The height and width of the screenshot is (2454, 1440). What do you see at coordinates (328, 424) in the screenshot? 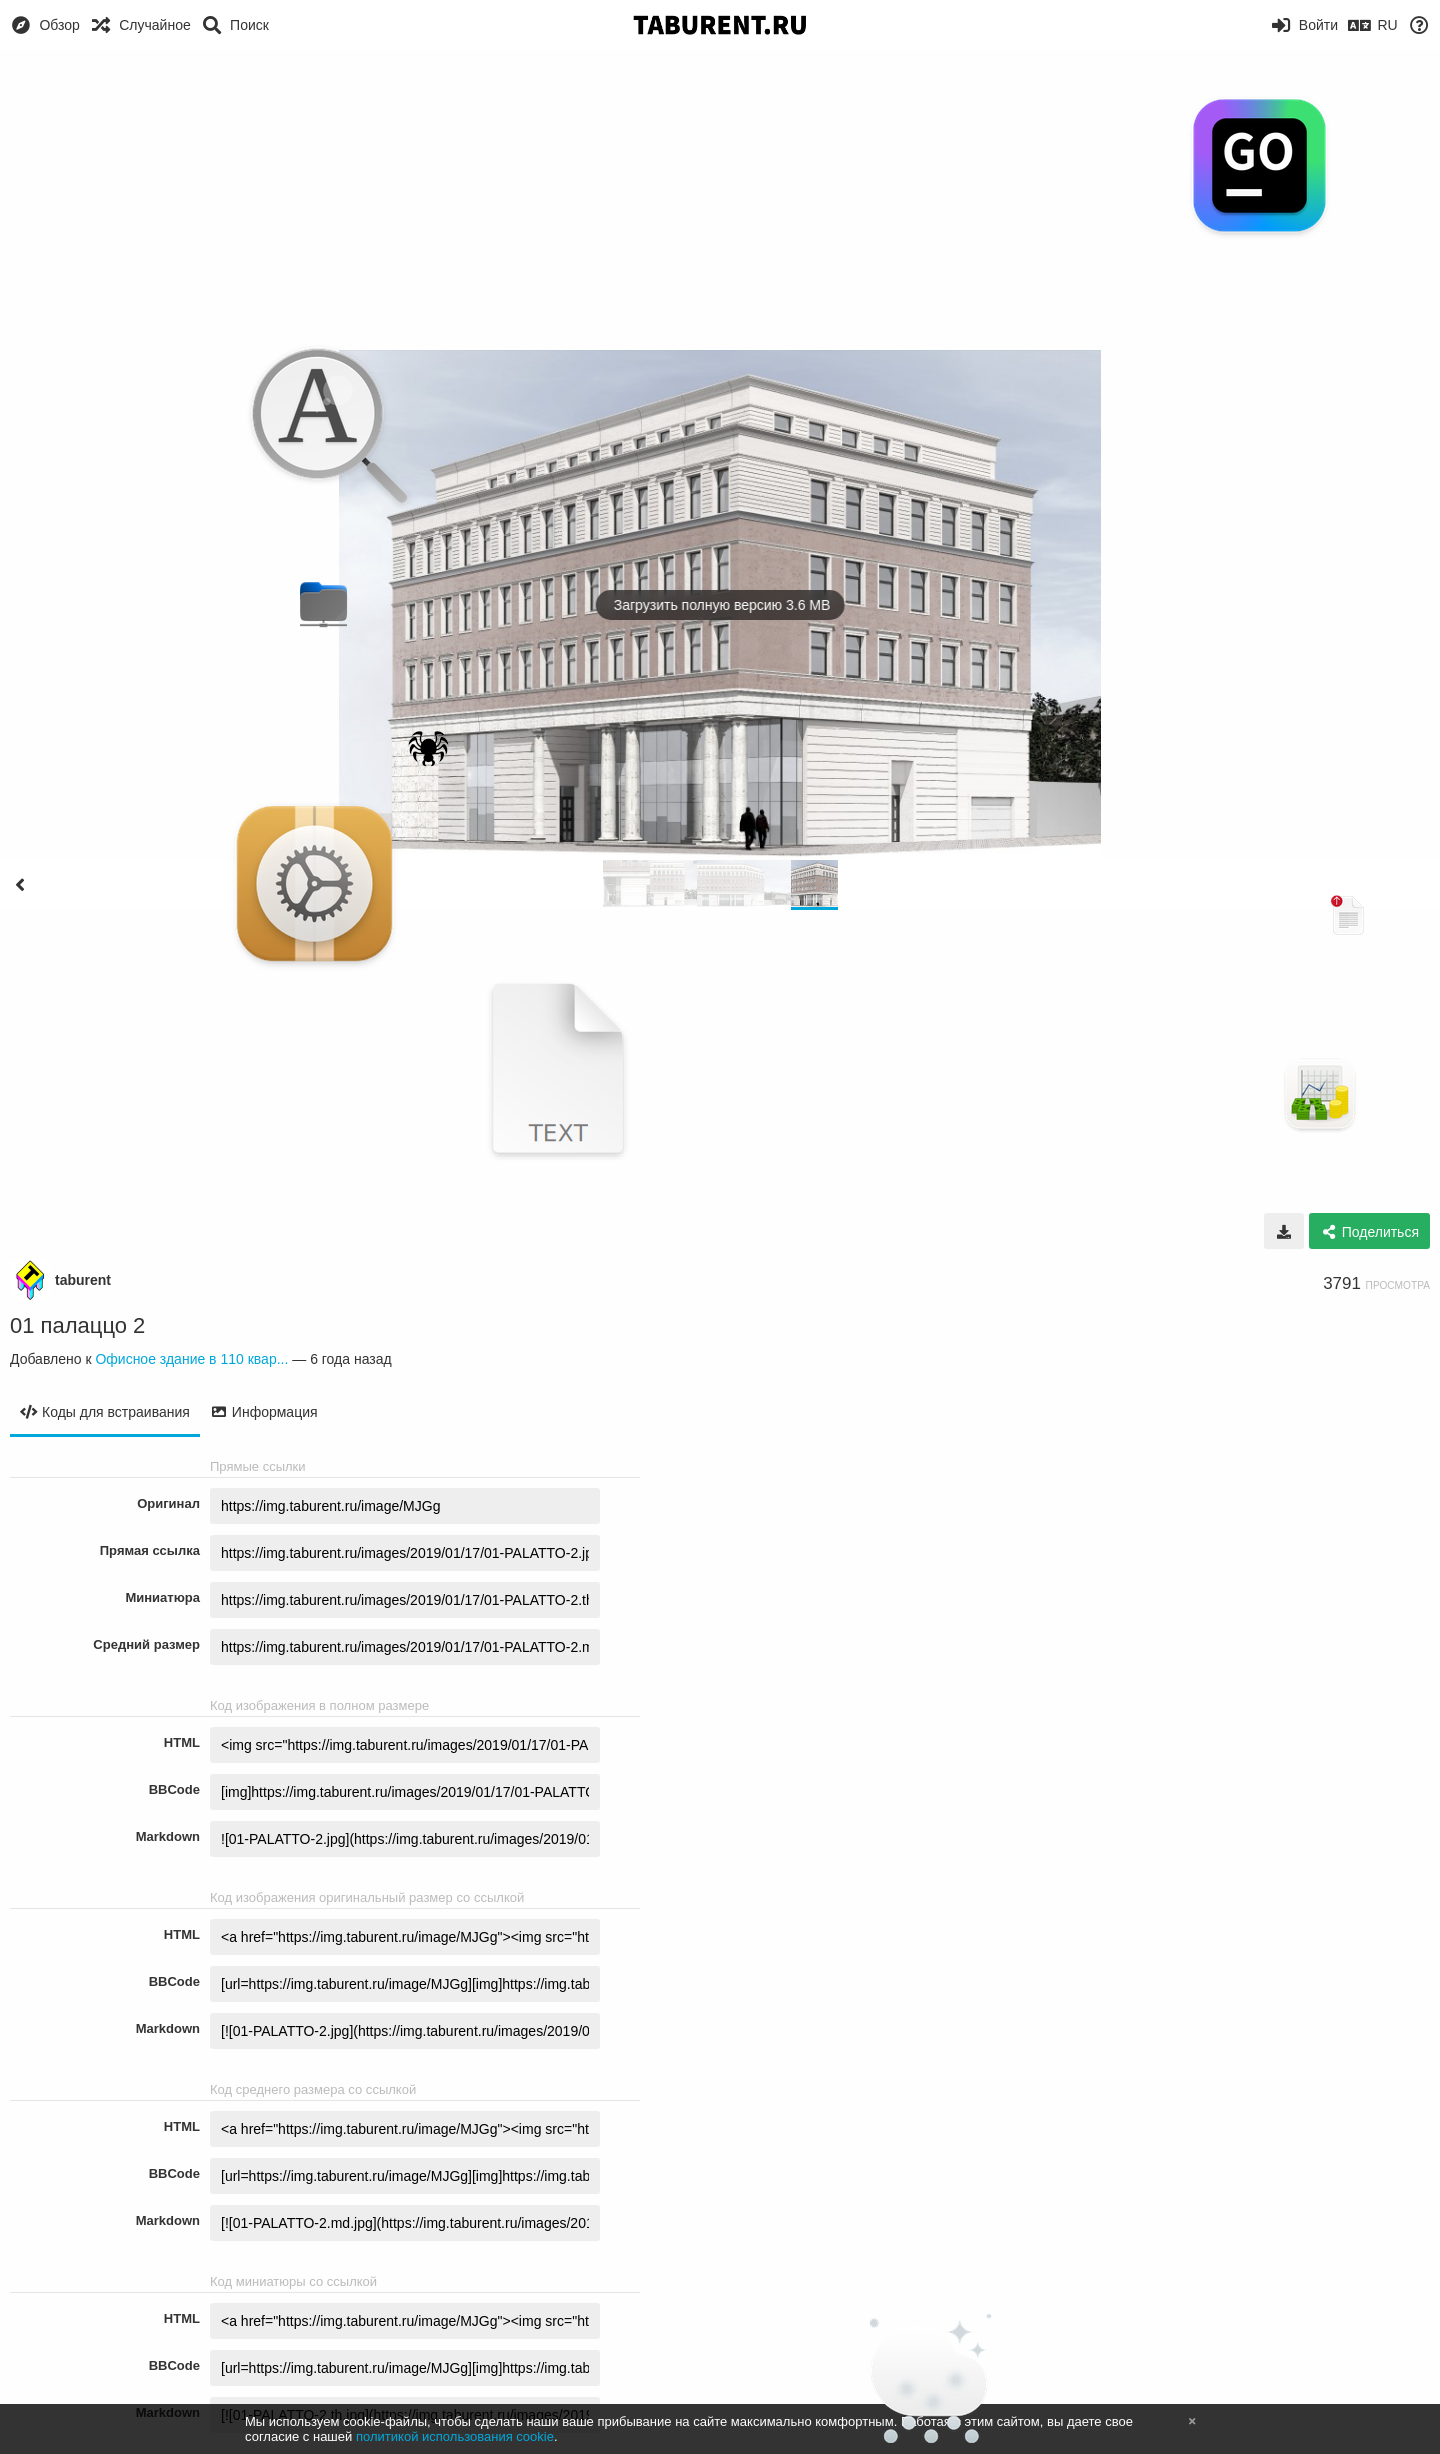
I see `search for files by name or content` at bounding box center [328, 424].